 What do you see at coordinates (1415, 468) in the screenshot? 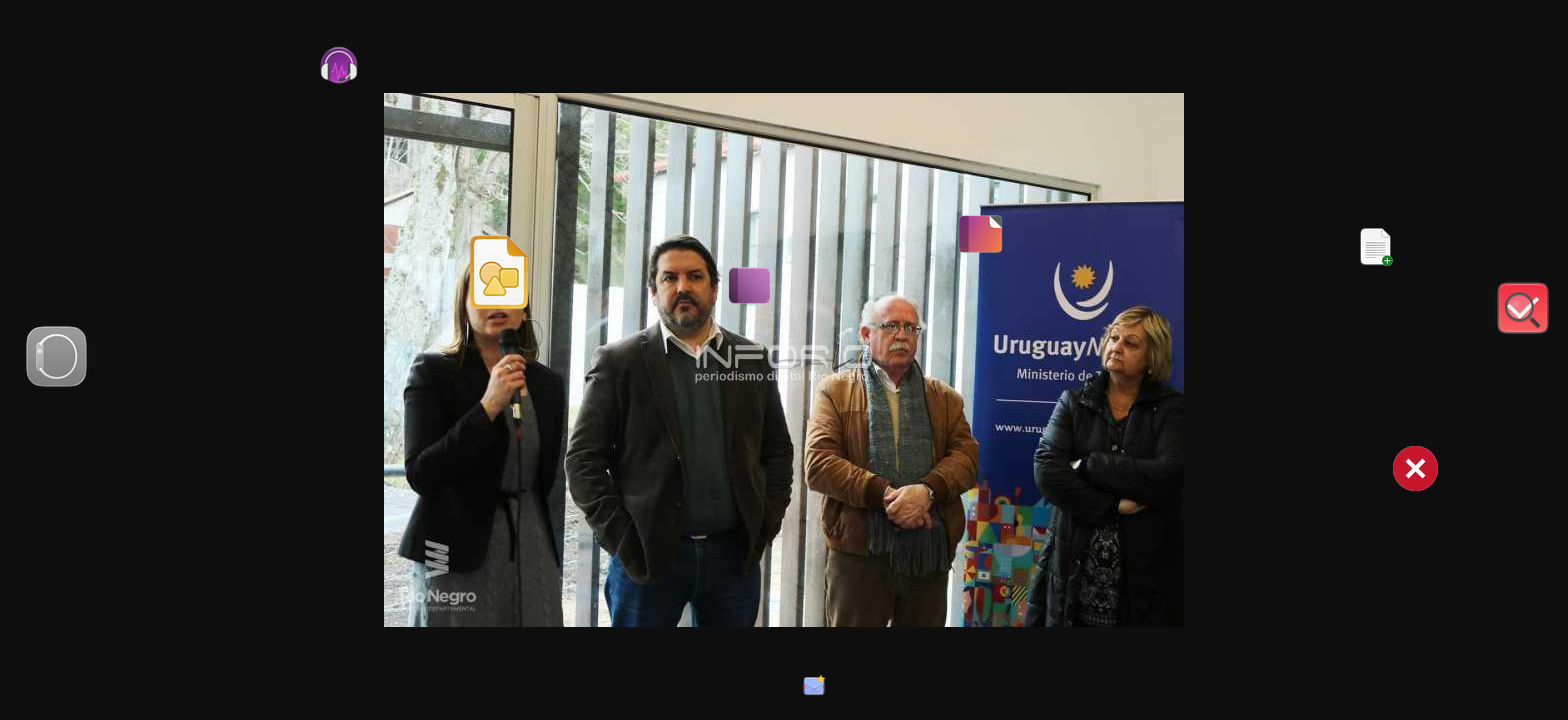
I see `close the current window or dialog` at bounding box center [1415, 468].